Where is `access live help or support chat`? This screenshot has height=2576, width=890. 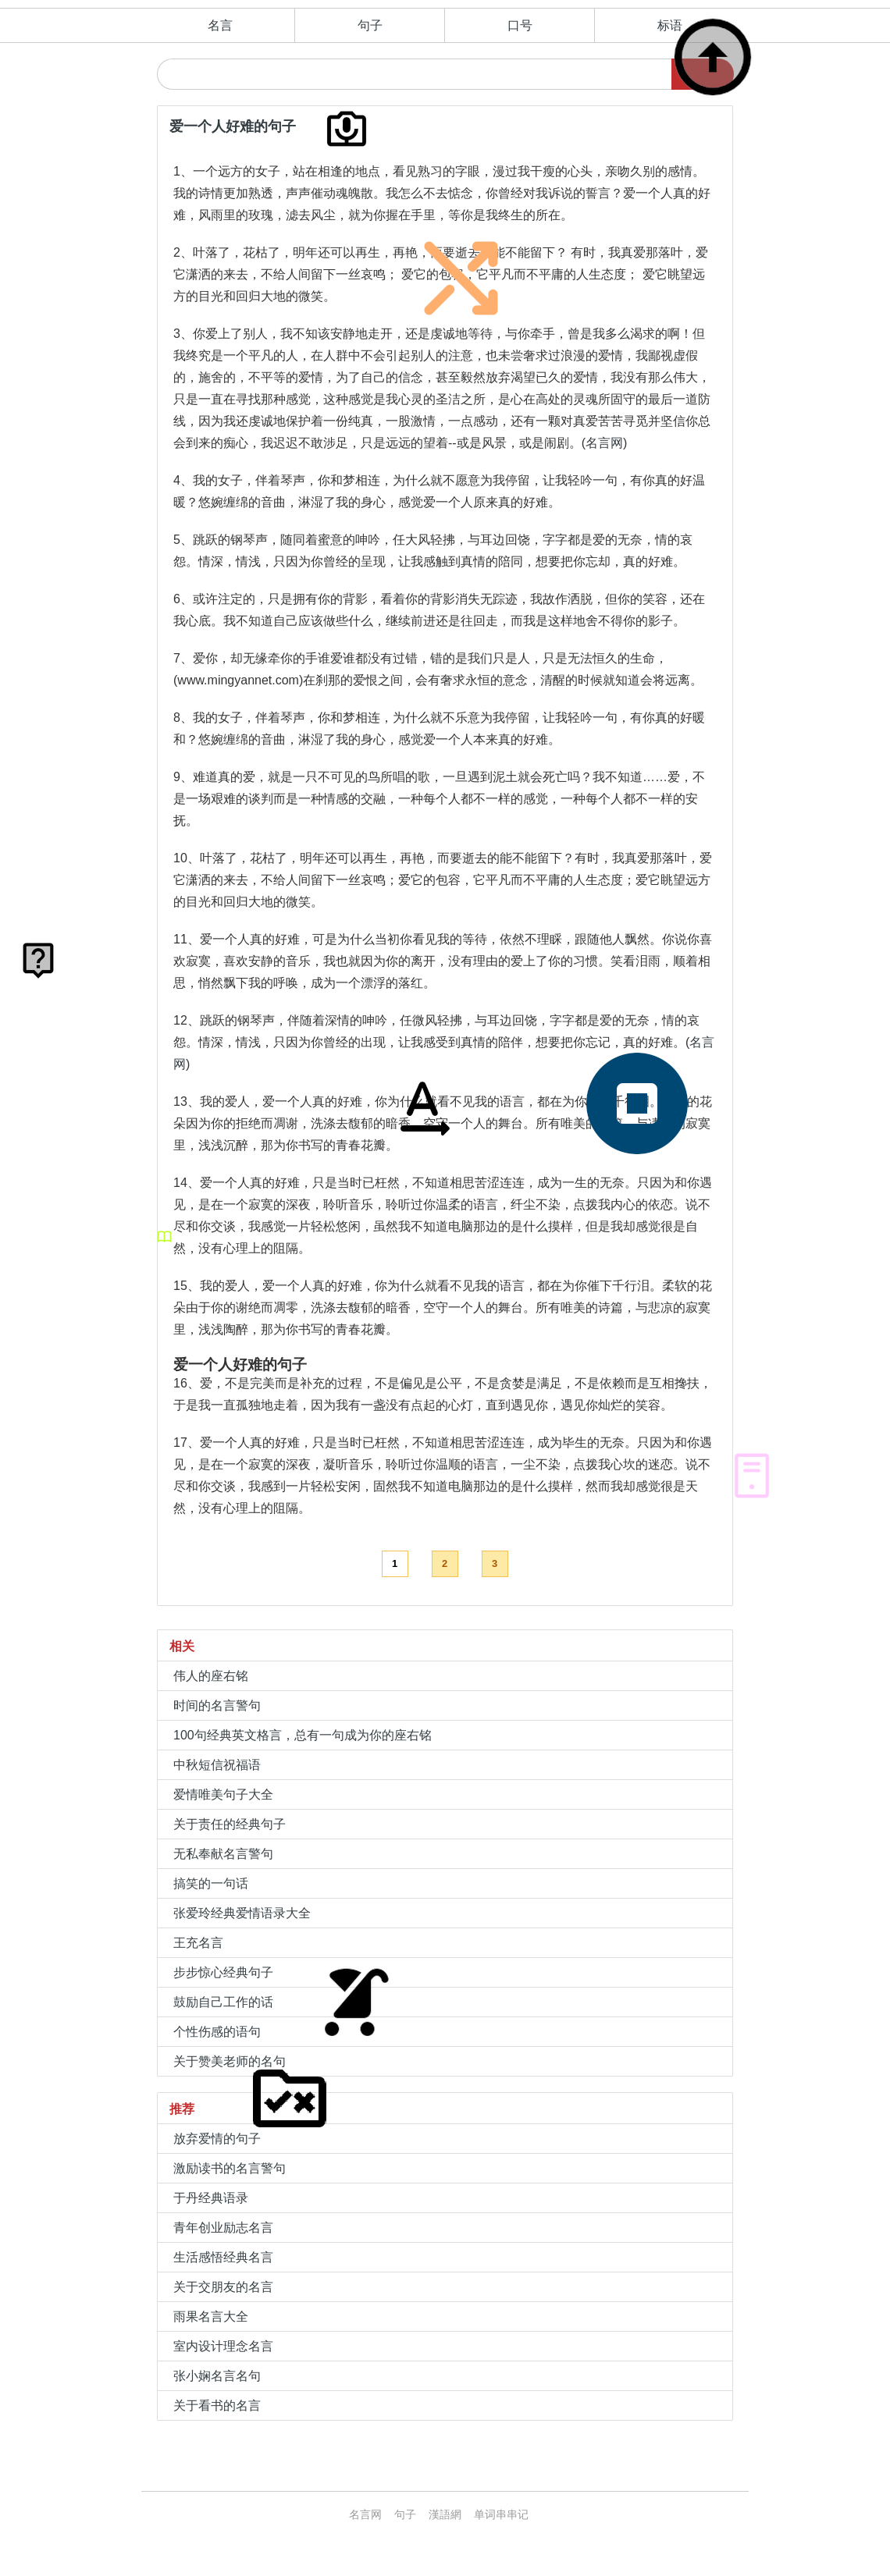
access live help or support chat is located at coordinates (38, 960).